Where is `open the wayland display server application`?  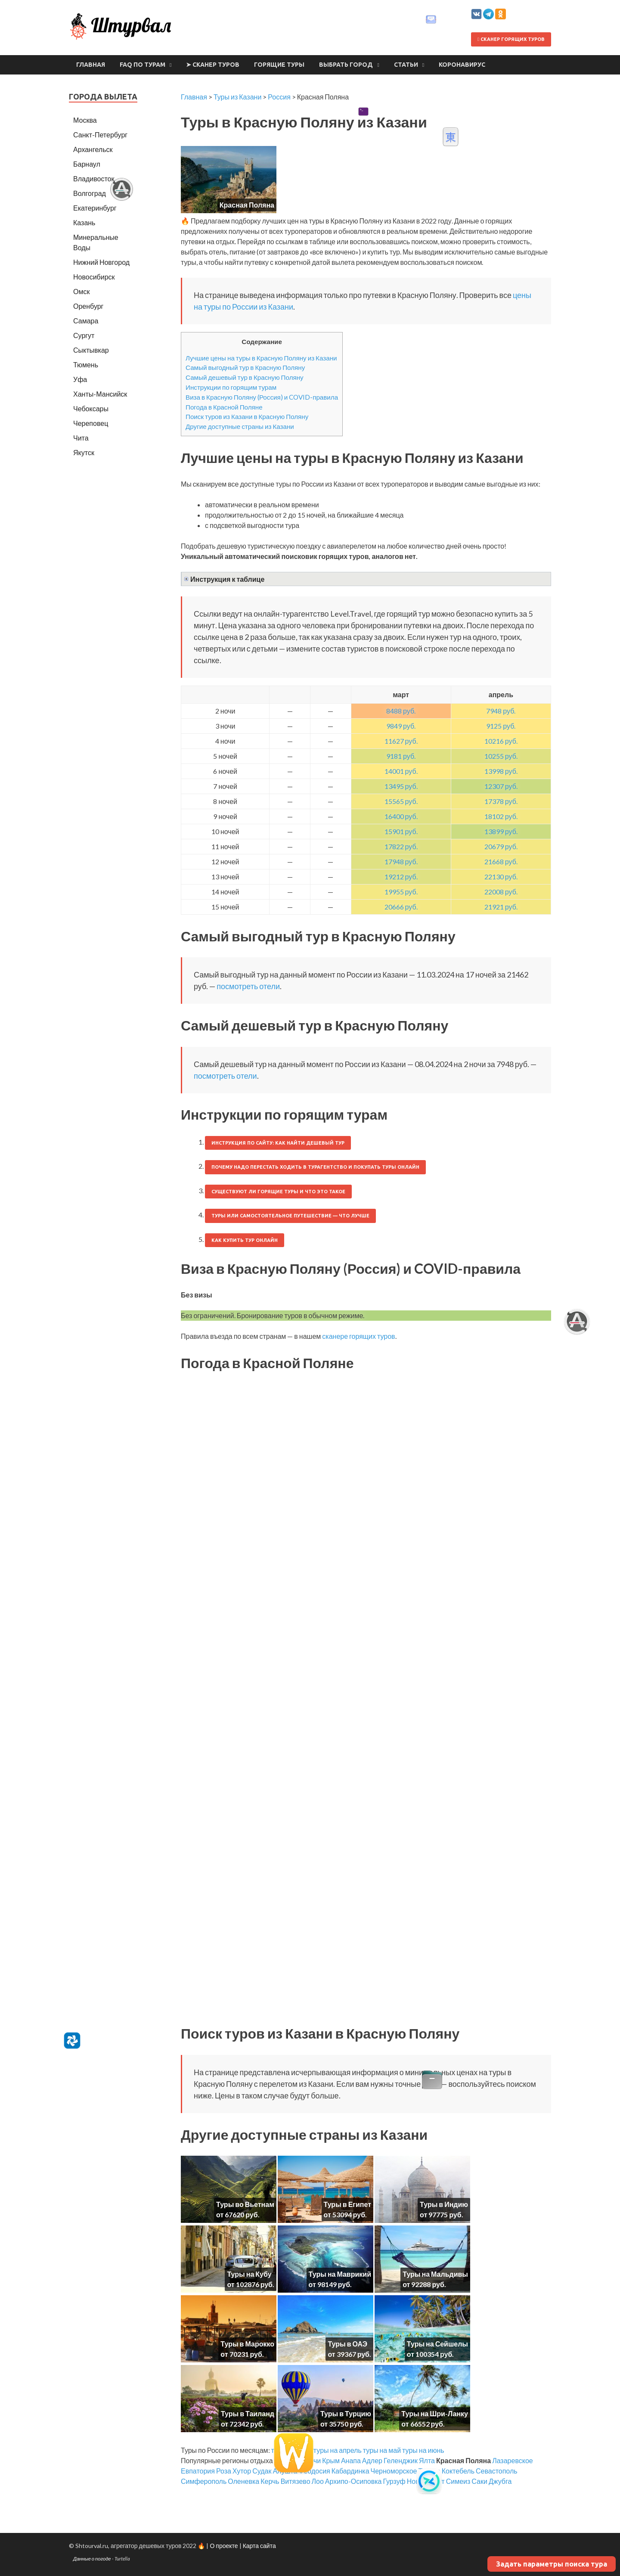 open the wayland display server application is located at coordinates (294, 2453).